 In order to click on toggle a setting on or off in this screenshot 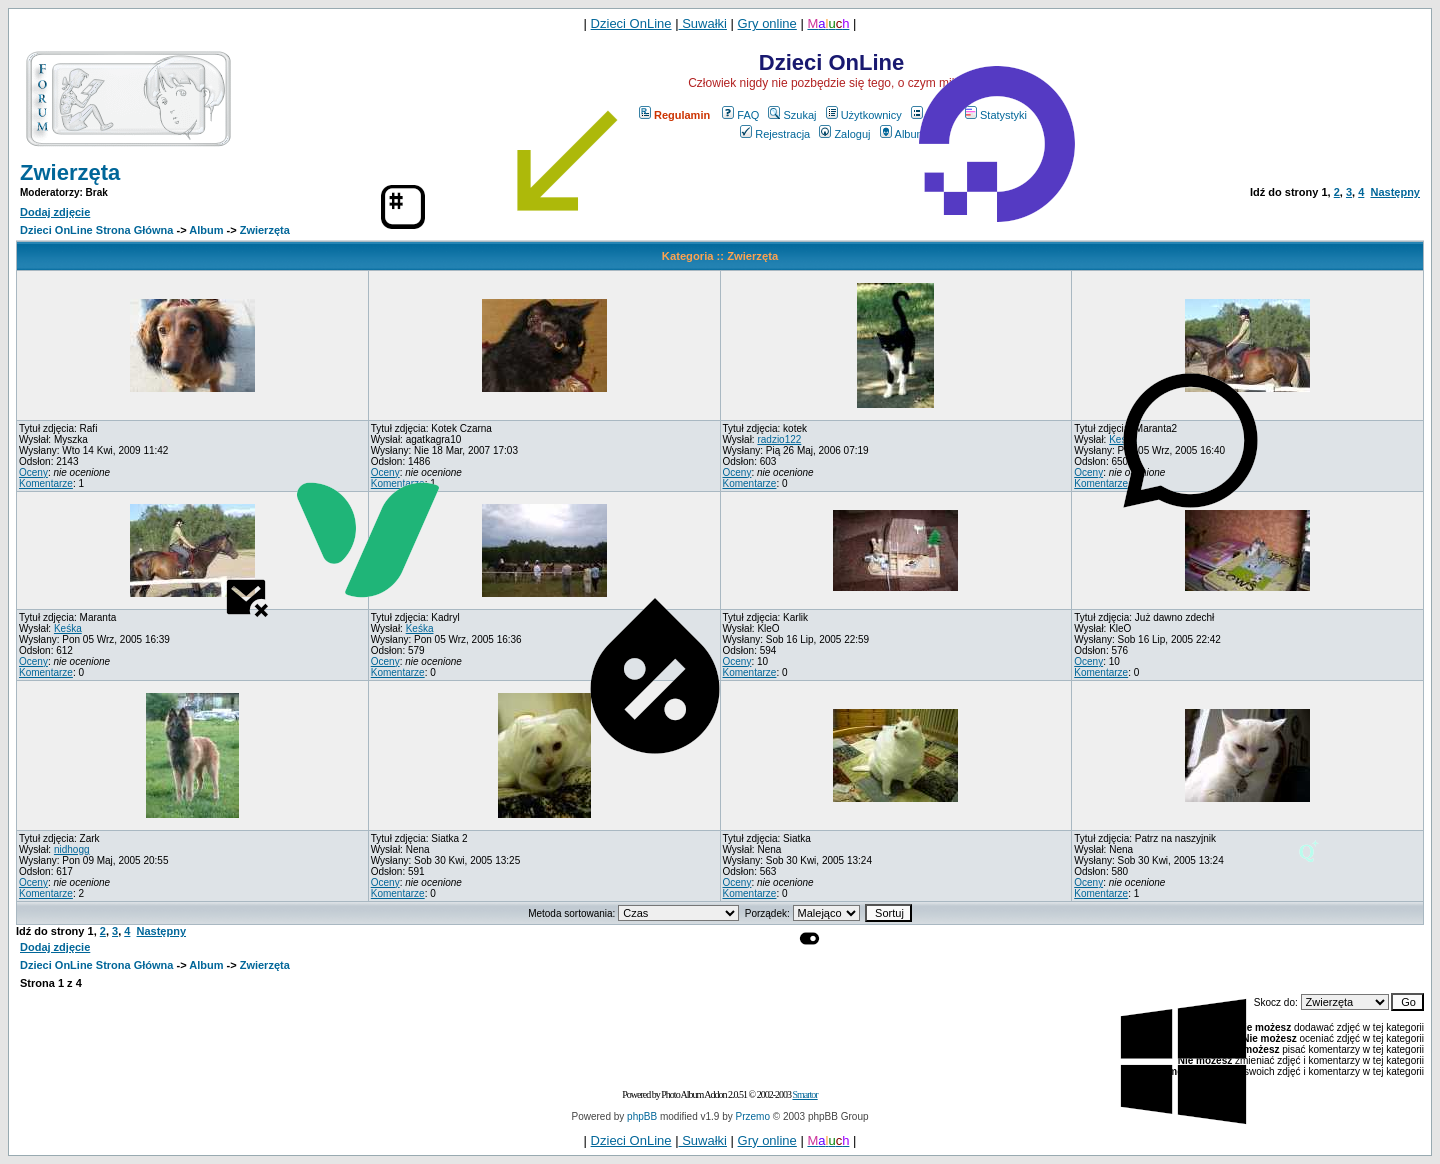, I will do `click(809, 938)`.